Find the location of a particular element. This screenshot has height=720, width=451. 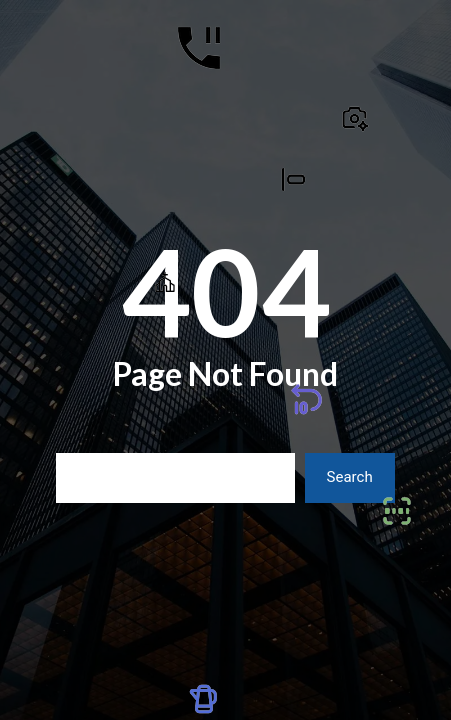

scan a barcode or QR code is located at coordinates (397, 511).